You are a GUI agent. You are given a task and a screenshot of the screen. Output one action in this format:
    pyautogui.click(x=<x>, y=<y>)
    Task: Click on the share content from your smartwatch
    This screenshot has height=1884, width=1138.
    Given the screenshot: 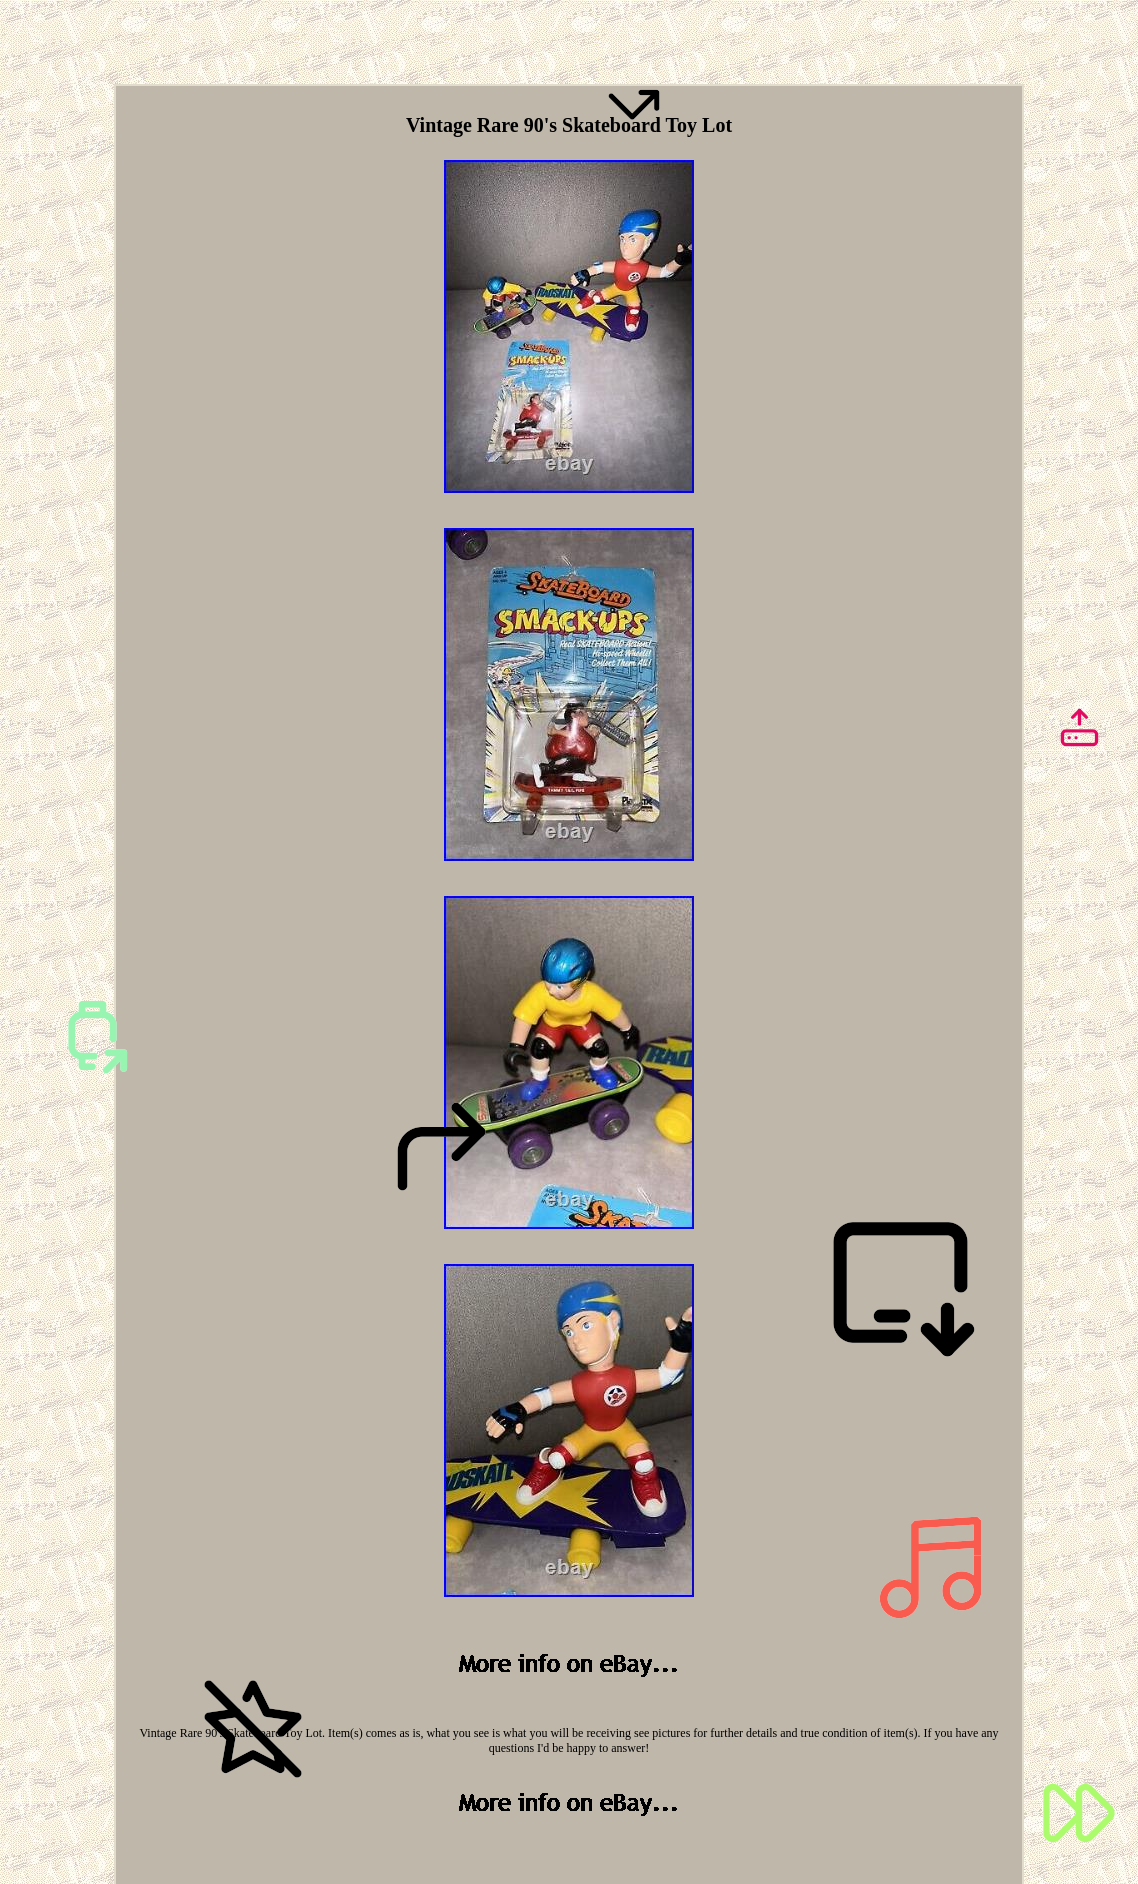 What is the action you would take?
    pyautogui.click(x=92, y=1035)
    